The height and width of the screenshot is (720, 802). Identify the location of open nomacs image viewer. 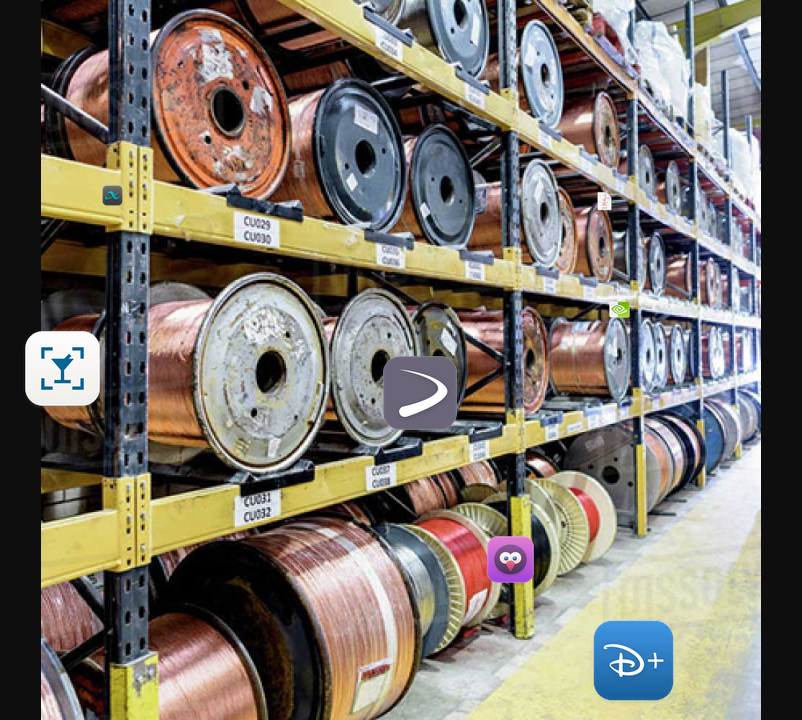
(62, 368).